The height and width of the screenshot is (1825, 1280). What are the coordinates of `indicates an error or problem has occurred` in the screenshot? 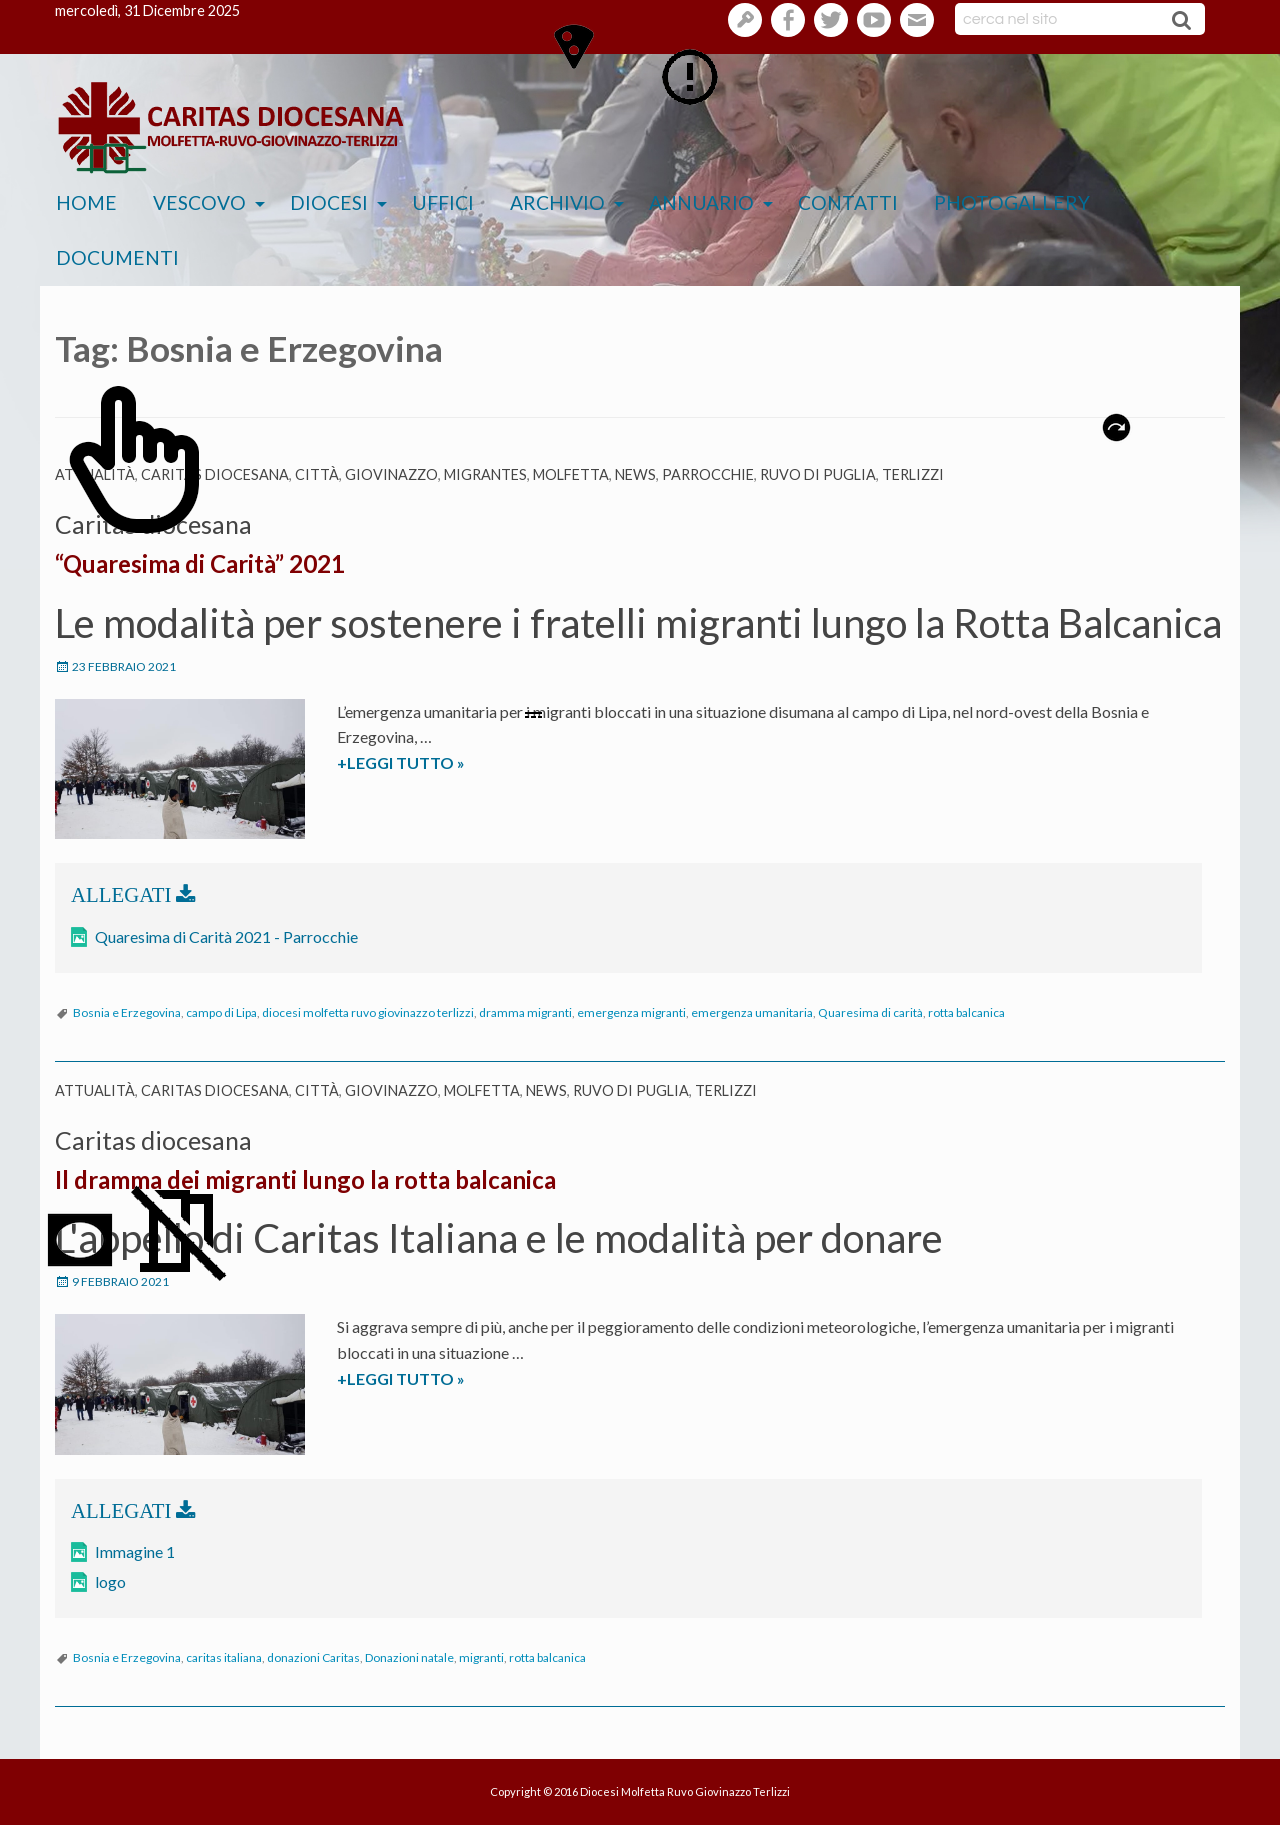 It's located at (690, 77).